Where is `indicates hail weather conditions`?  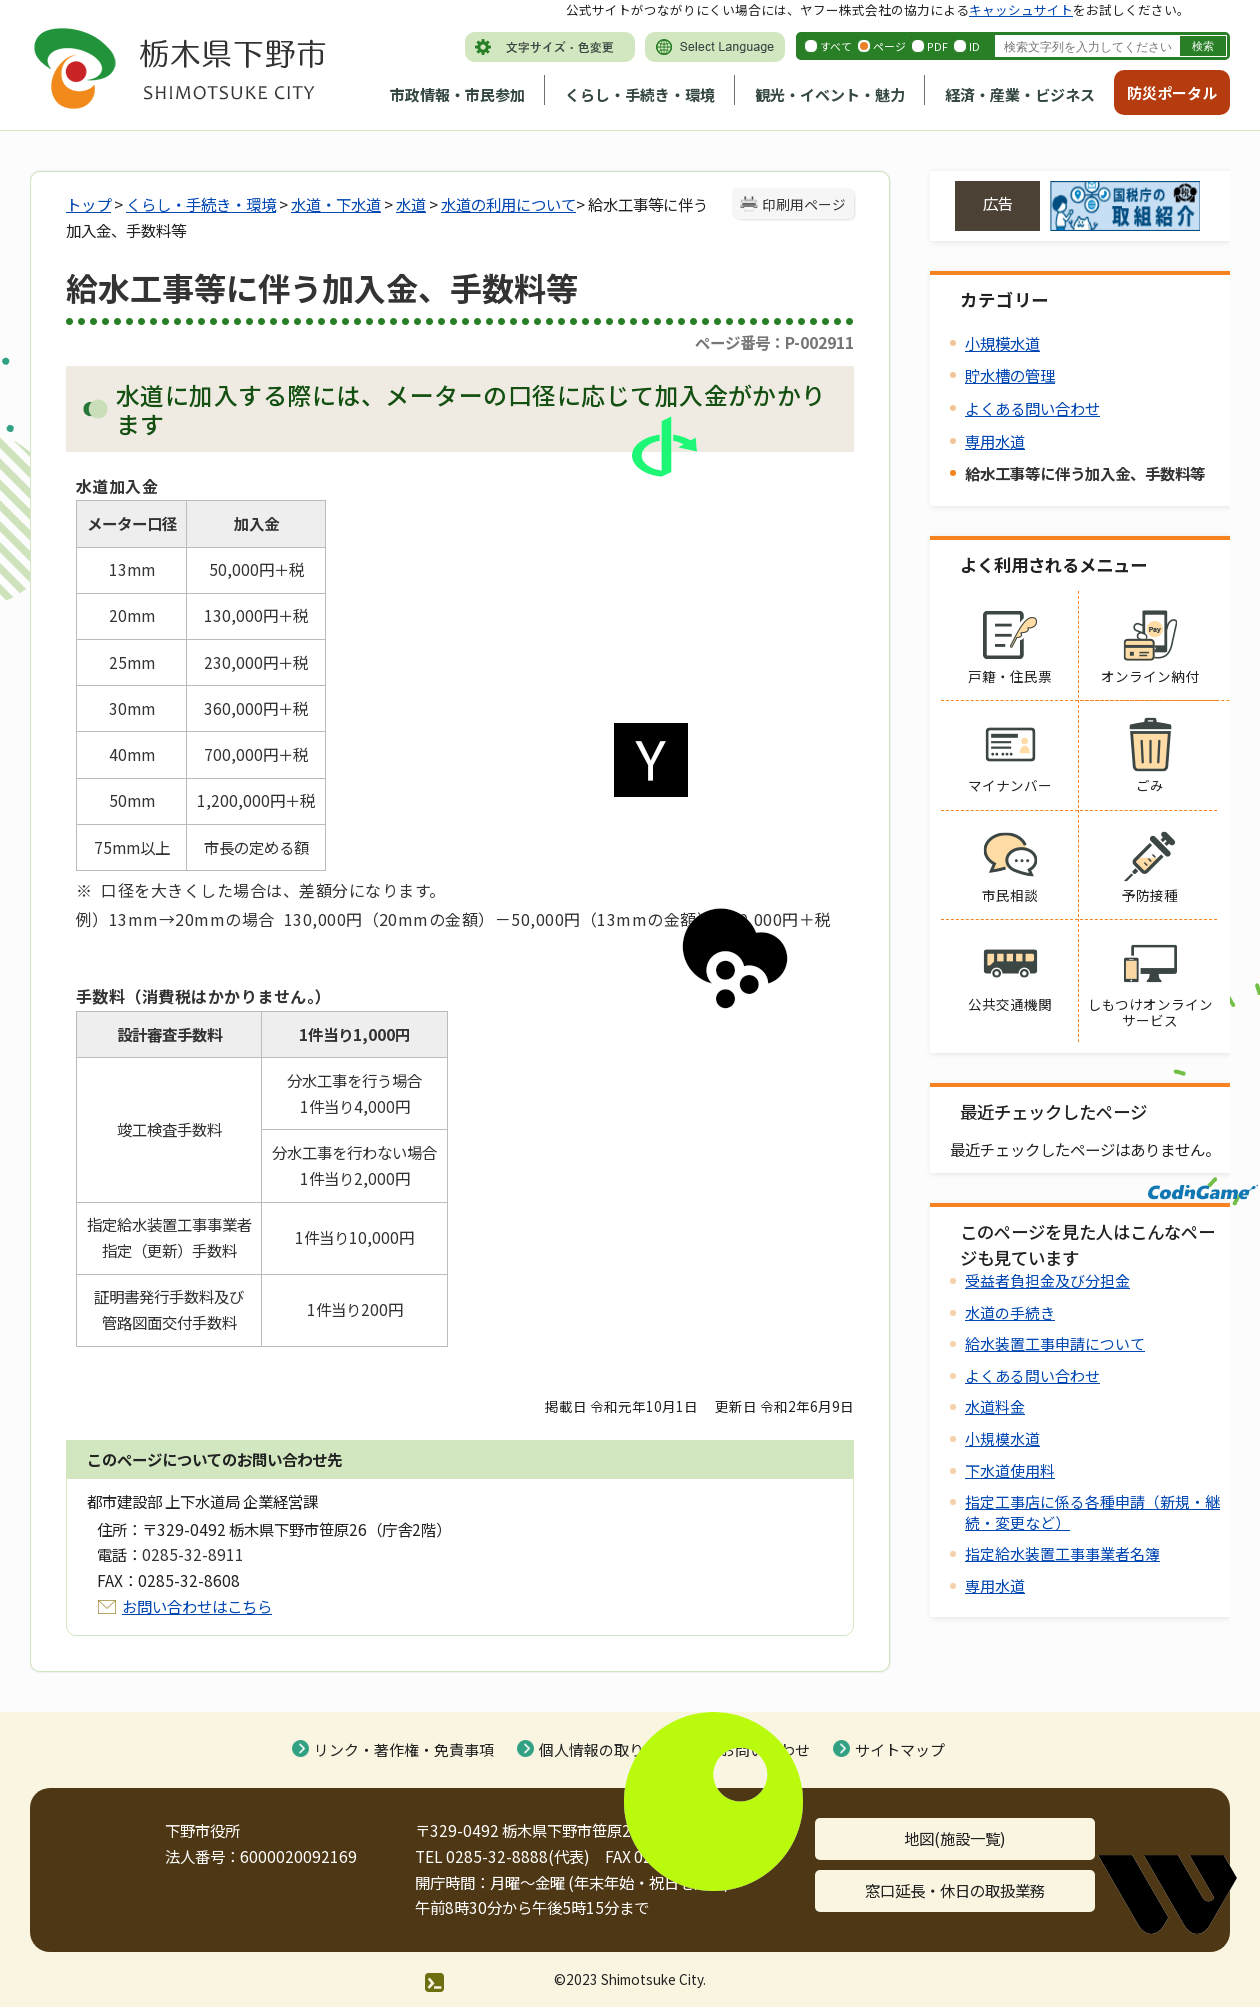 indicates hail weather conditions is located at coordinates (735, 956).